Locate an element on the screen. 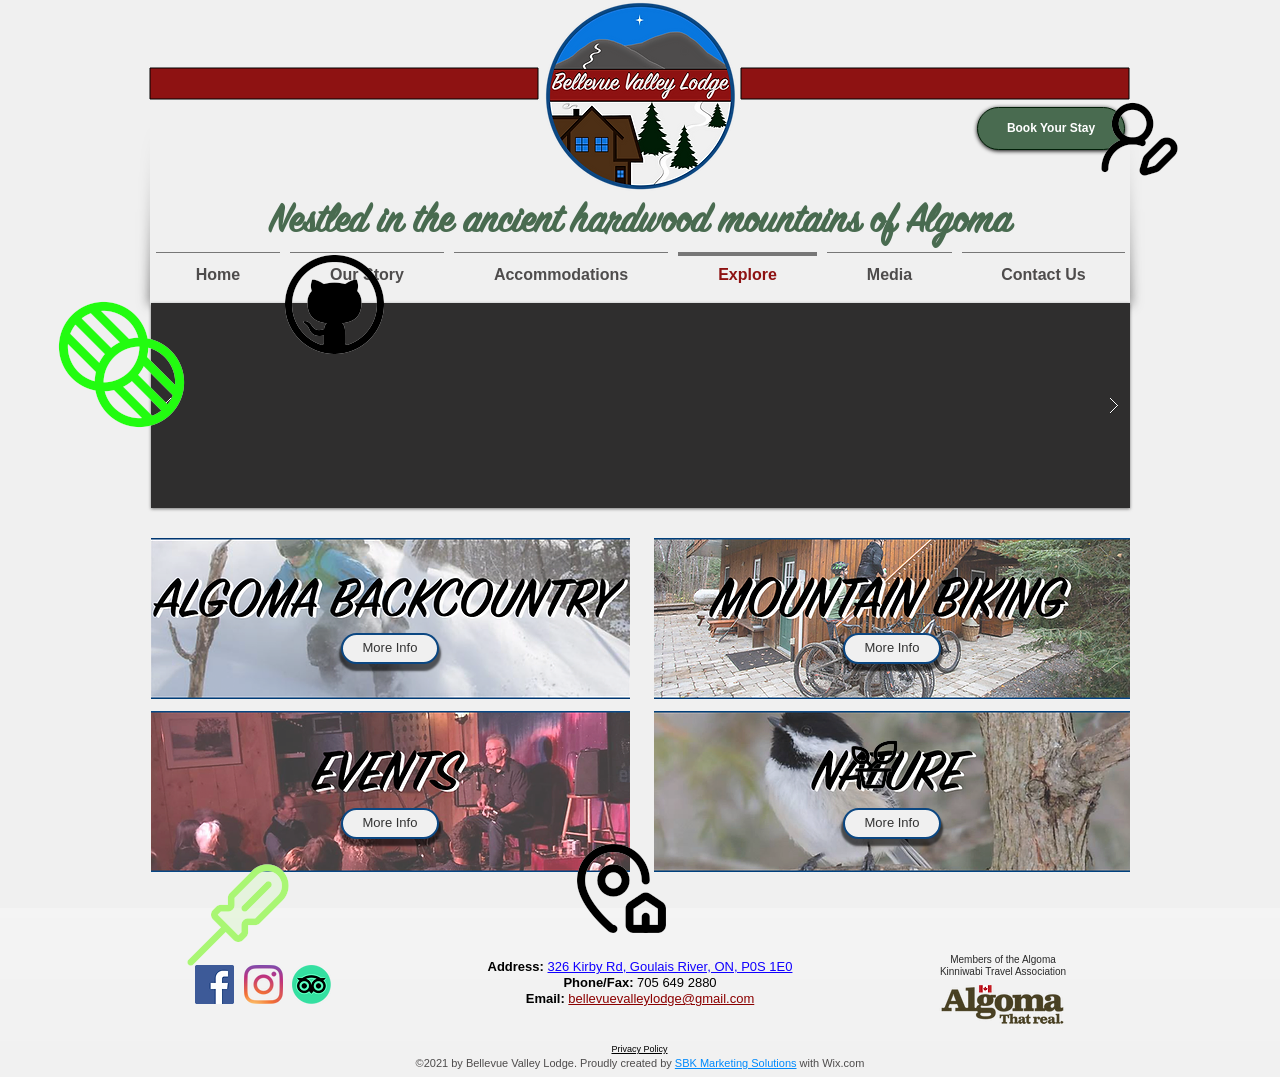 The image size is (1280, 1077). access plant care or gardening features is located at coordinates (873, 764).